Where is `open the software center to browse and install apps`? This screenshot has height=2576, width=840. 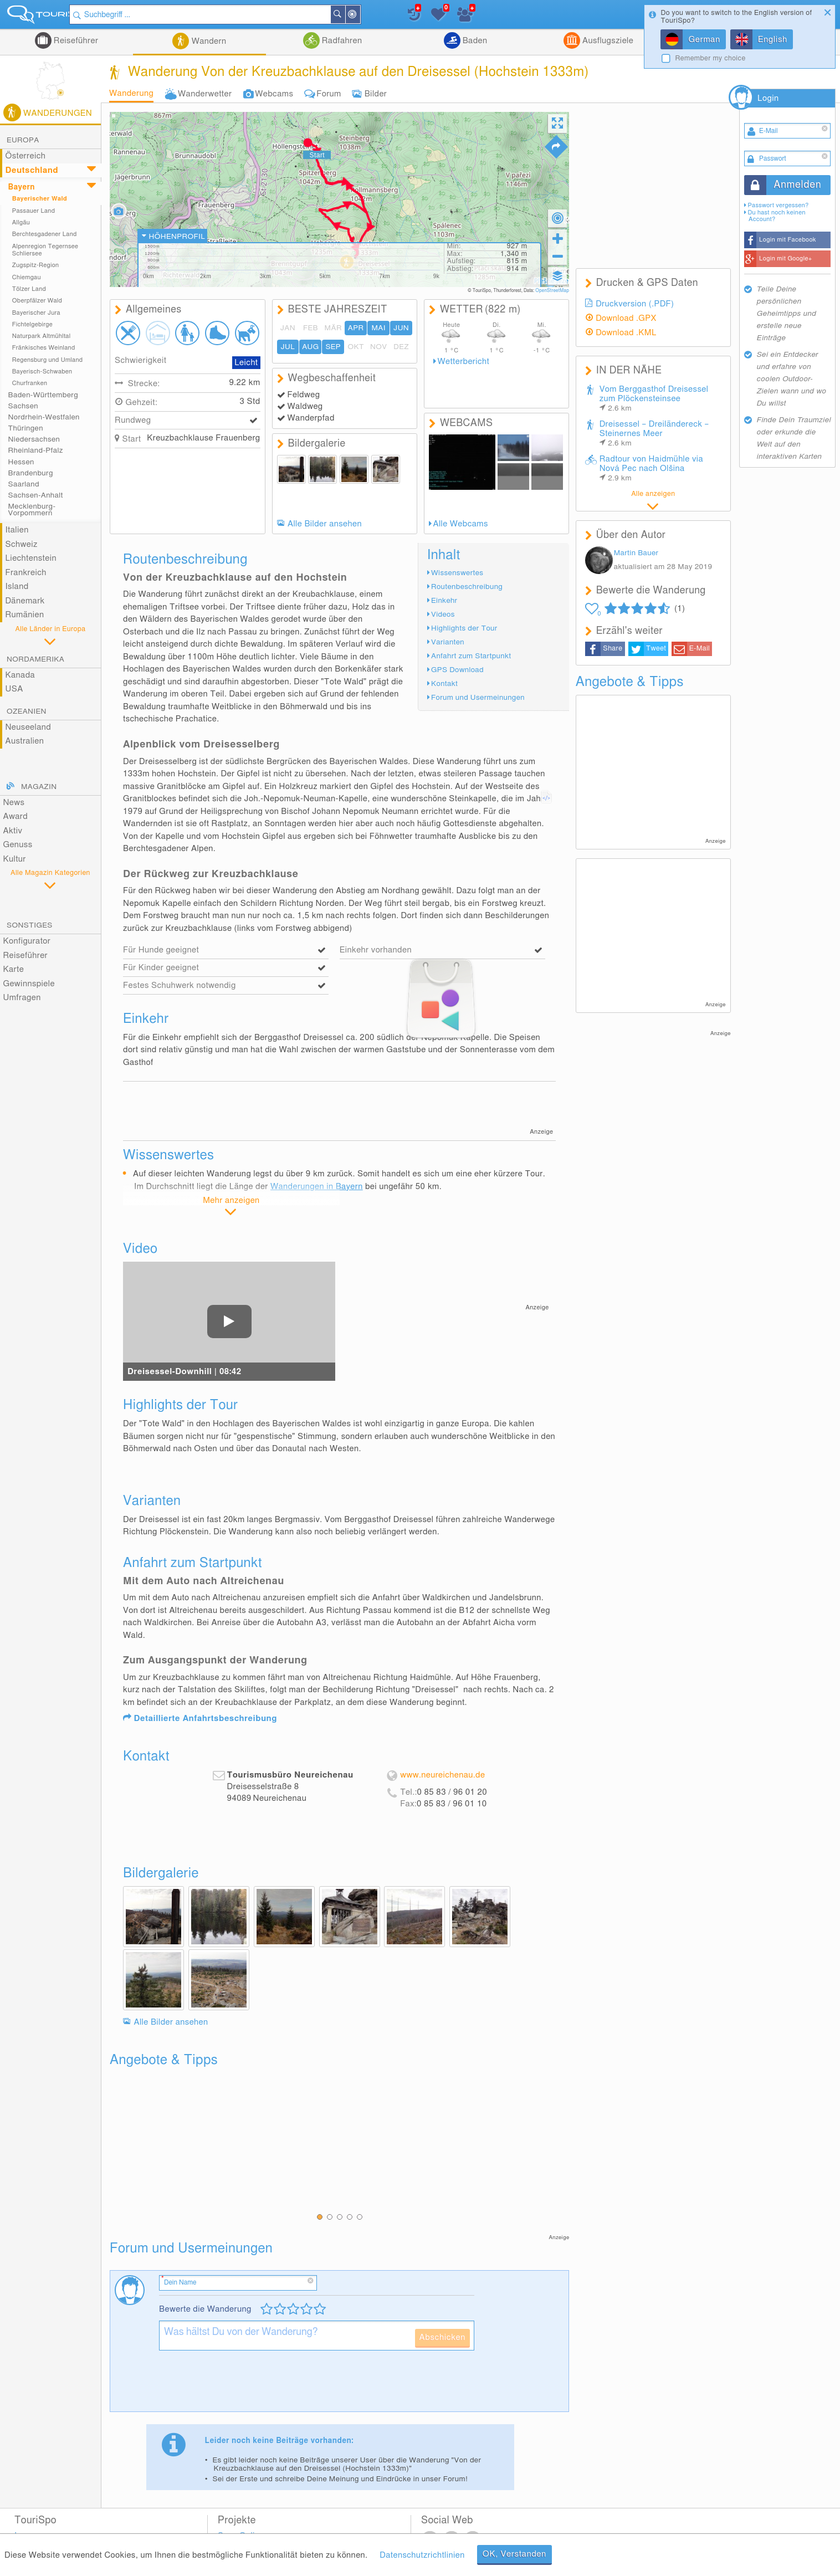 open the software center to browse and install apps is located at coordinates (441, 998).